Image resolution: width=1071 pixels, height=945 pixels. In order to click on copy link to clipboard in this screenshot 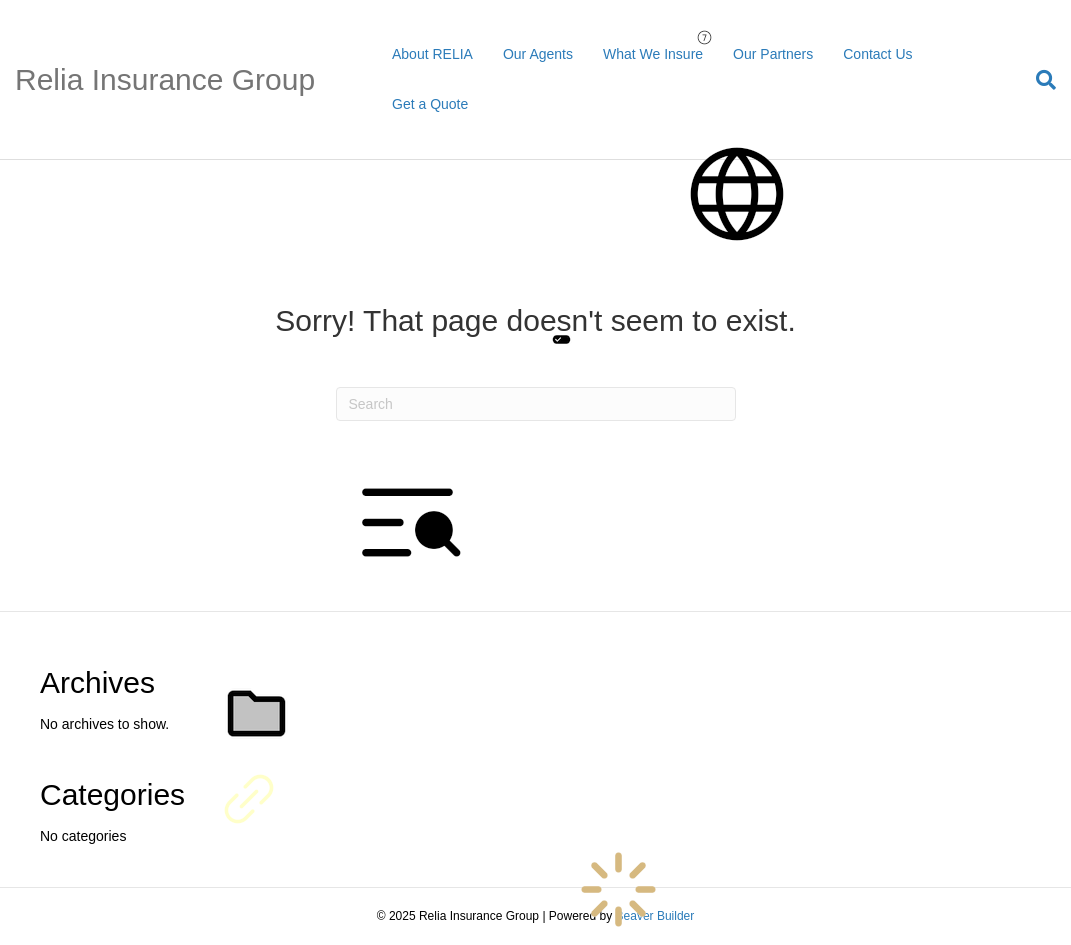, I will do `click(249, 799)`.